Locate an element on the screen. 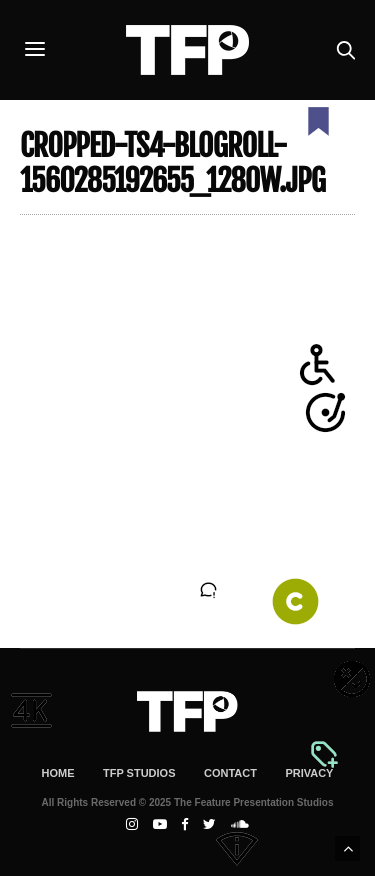 Image resolution: width=375 pixels, height=876 pixels. indicates 4K video resolution quality is located at coordinates (31, 710).